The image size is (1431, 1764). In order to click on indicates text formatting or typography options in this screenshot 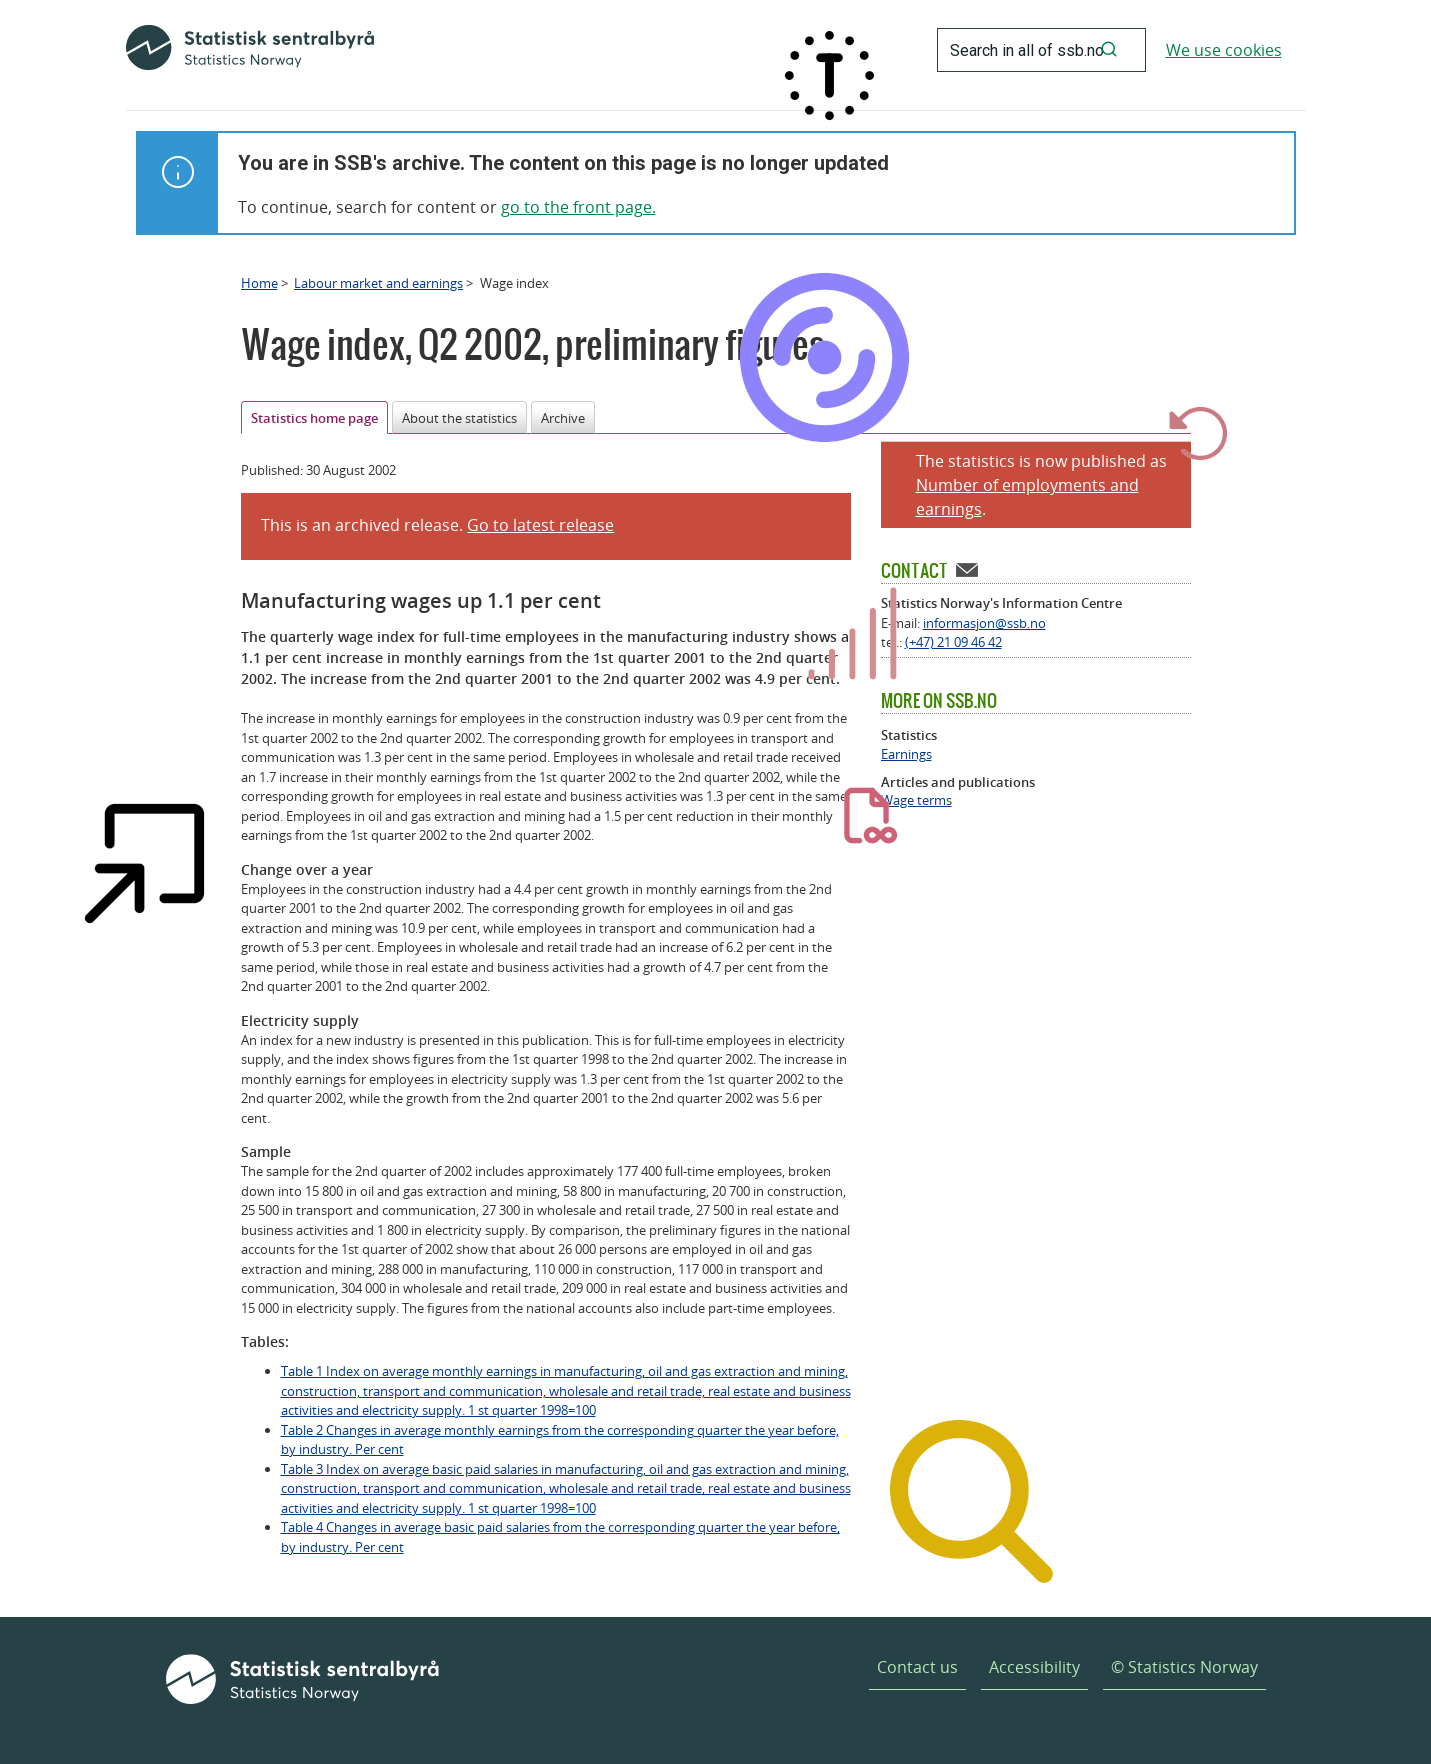, I will do `click(829, 75)`.